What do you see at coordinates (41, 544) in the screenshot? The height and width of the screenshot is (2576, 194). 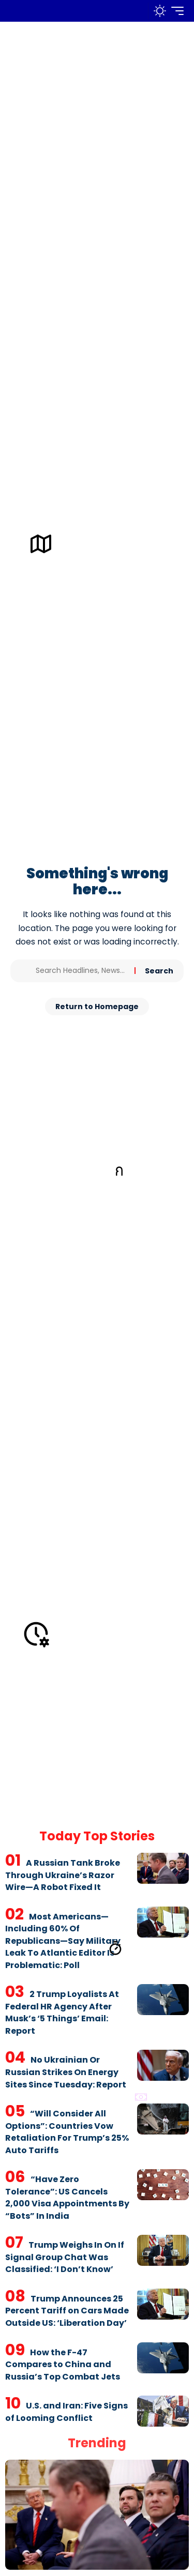 I see `view map or navigation` at bounding box center [41, 544].